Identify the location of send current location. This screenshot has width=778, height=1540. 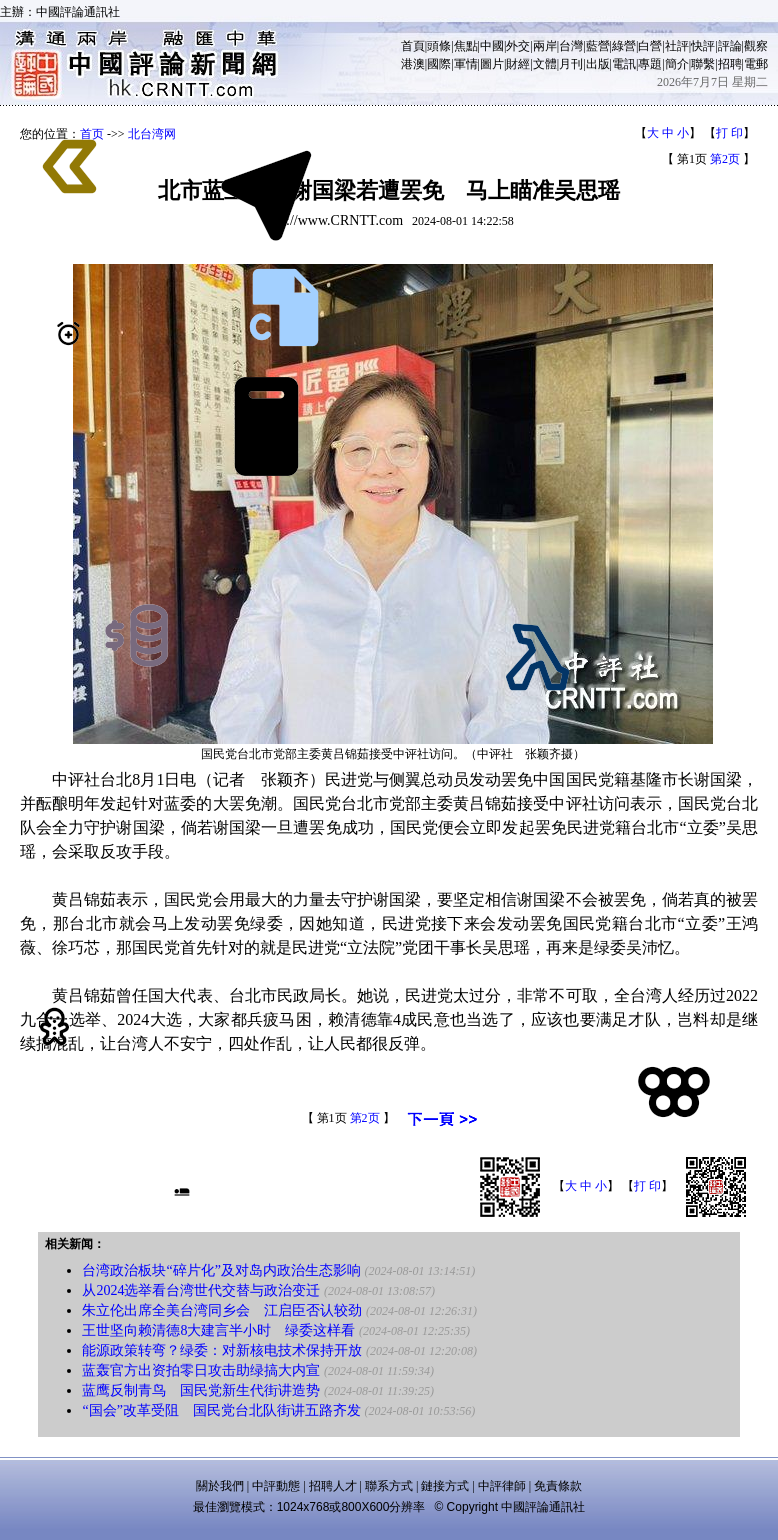
(267, 195).